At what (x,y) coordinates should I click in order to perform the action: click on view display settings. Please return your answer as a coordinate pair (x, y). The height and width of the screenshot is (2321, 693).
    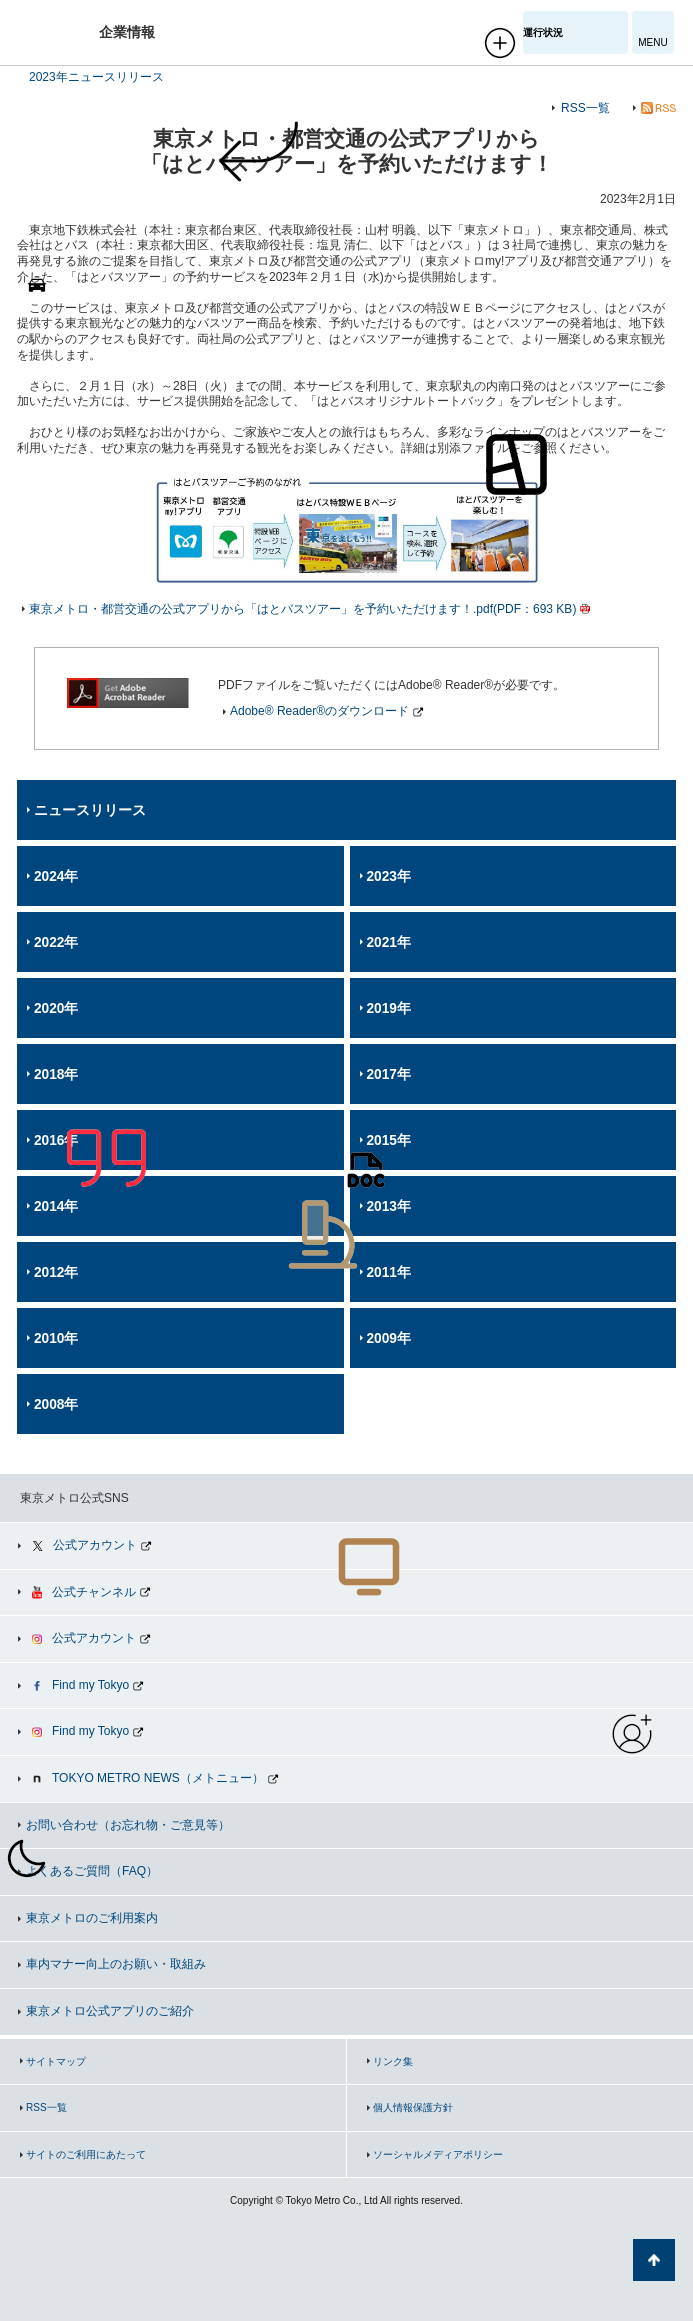
    Looking at the image, I should click on (369, 1564).